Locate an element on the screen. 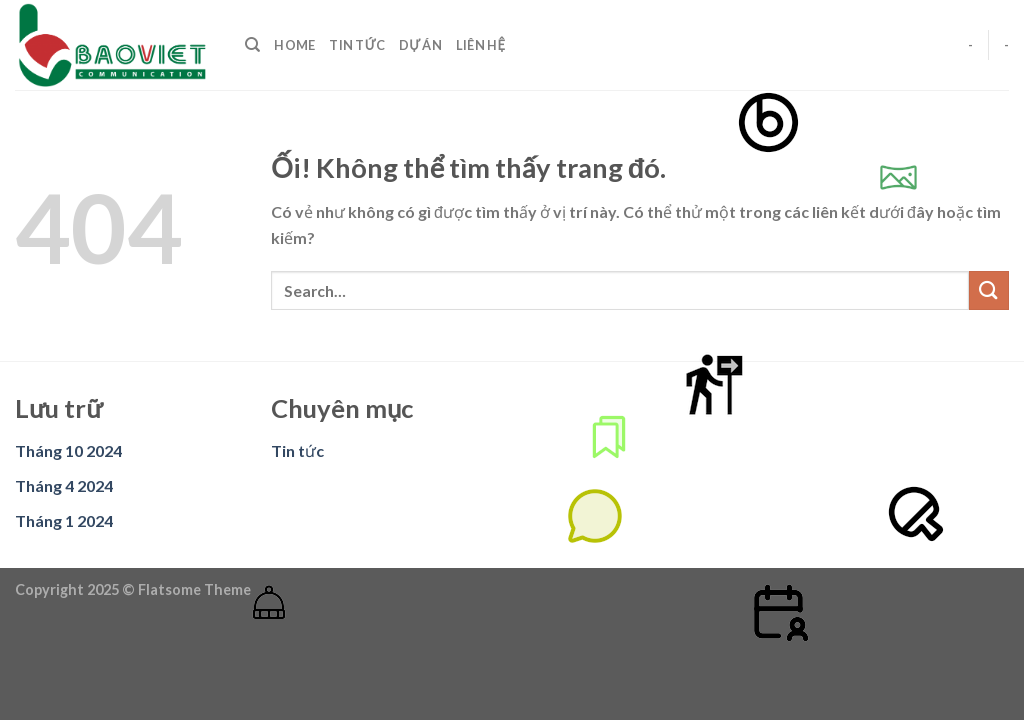 The width and height of the screenshot is (1024, 720). view scheduled appointments with contacts is located at coordinates (778, 611).